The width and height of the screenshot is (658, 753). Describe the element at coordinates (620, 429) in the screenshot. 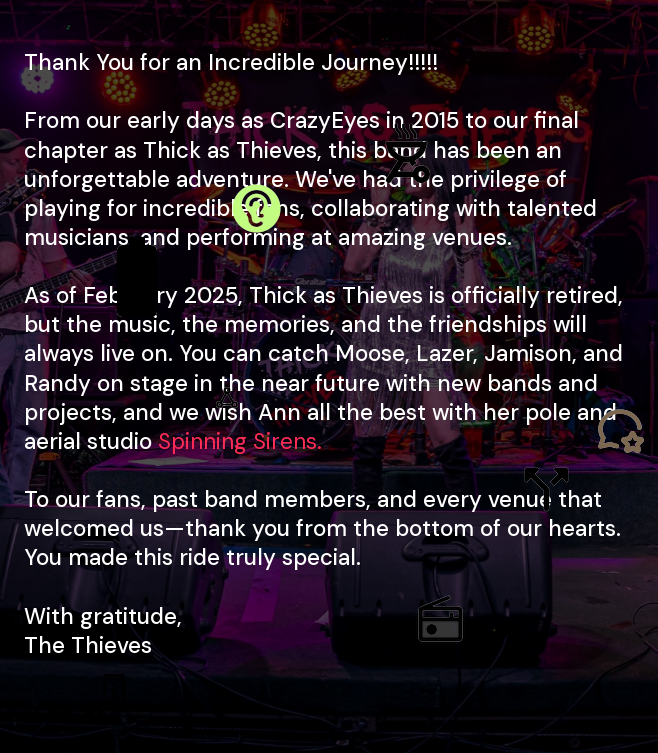

I see `mark a conversation as favorite` at that location.